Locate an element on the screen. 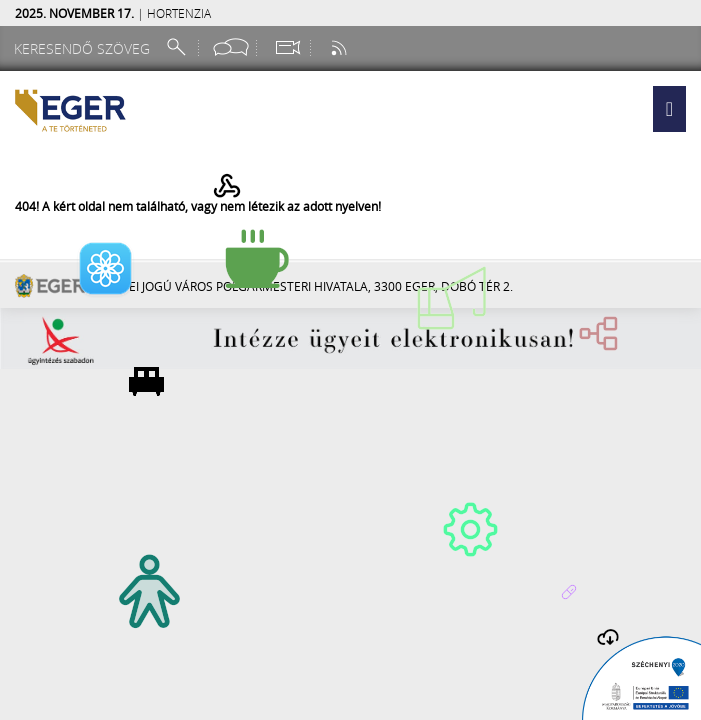 Image resolution: width=701 pixels, height=720 pixels. access your profile or account is located at coordinates (149, 592).